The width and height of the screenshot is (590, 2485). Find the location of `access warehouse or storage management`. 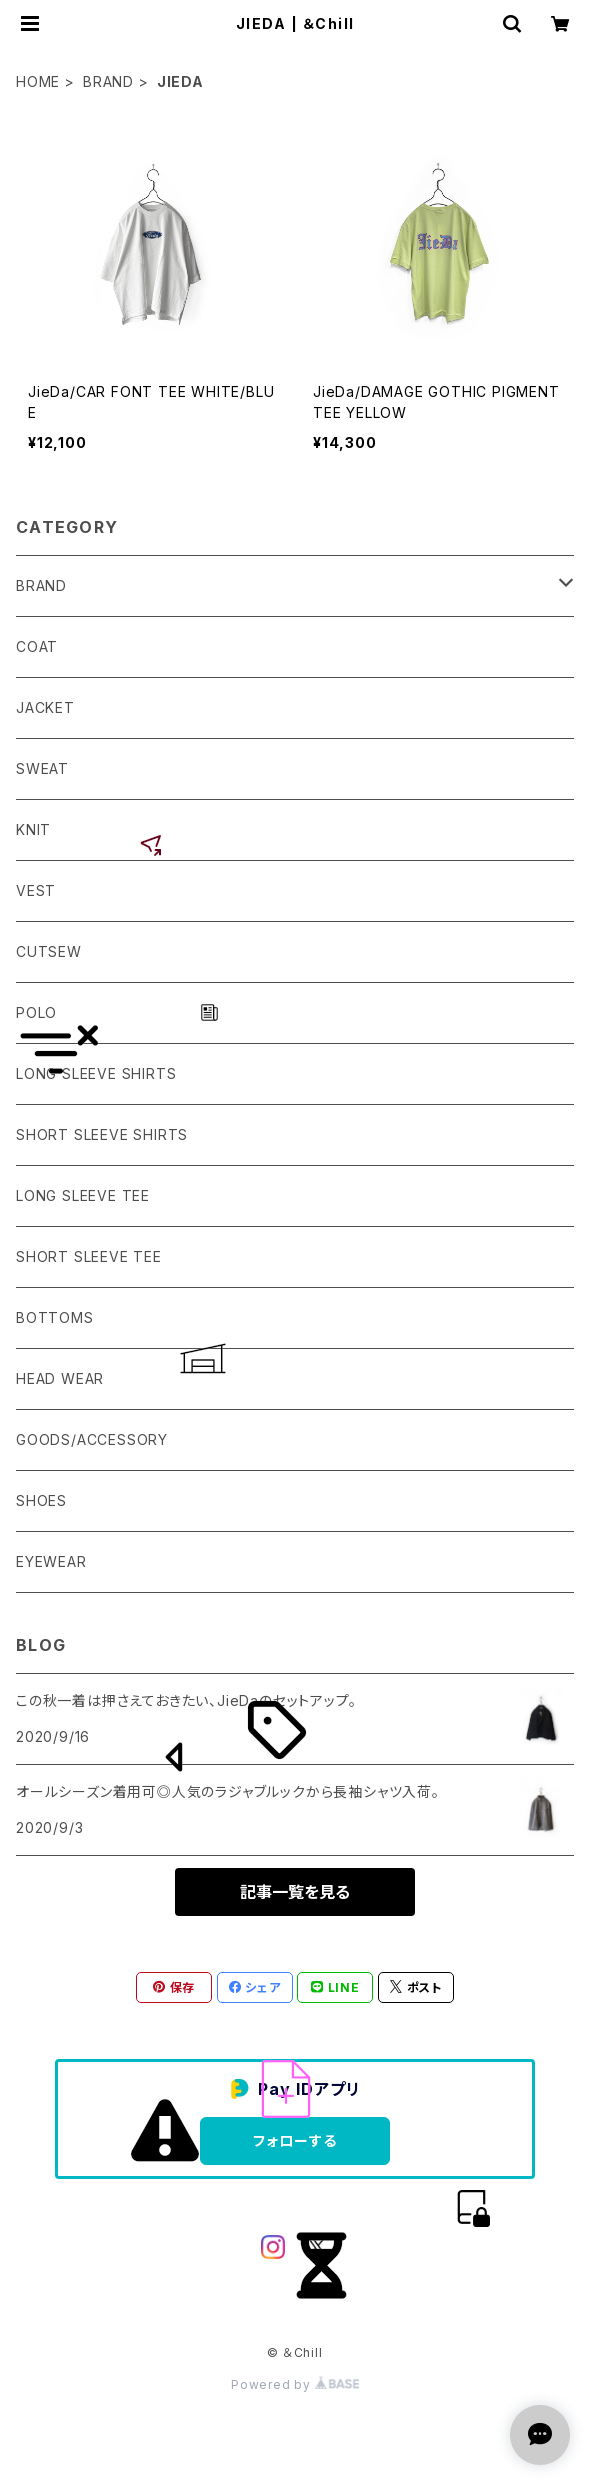

access warehouse or storage management is located at coordinates (203, 1360).